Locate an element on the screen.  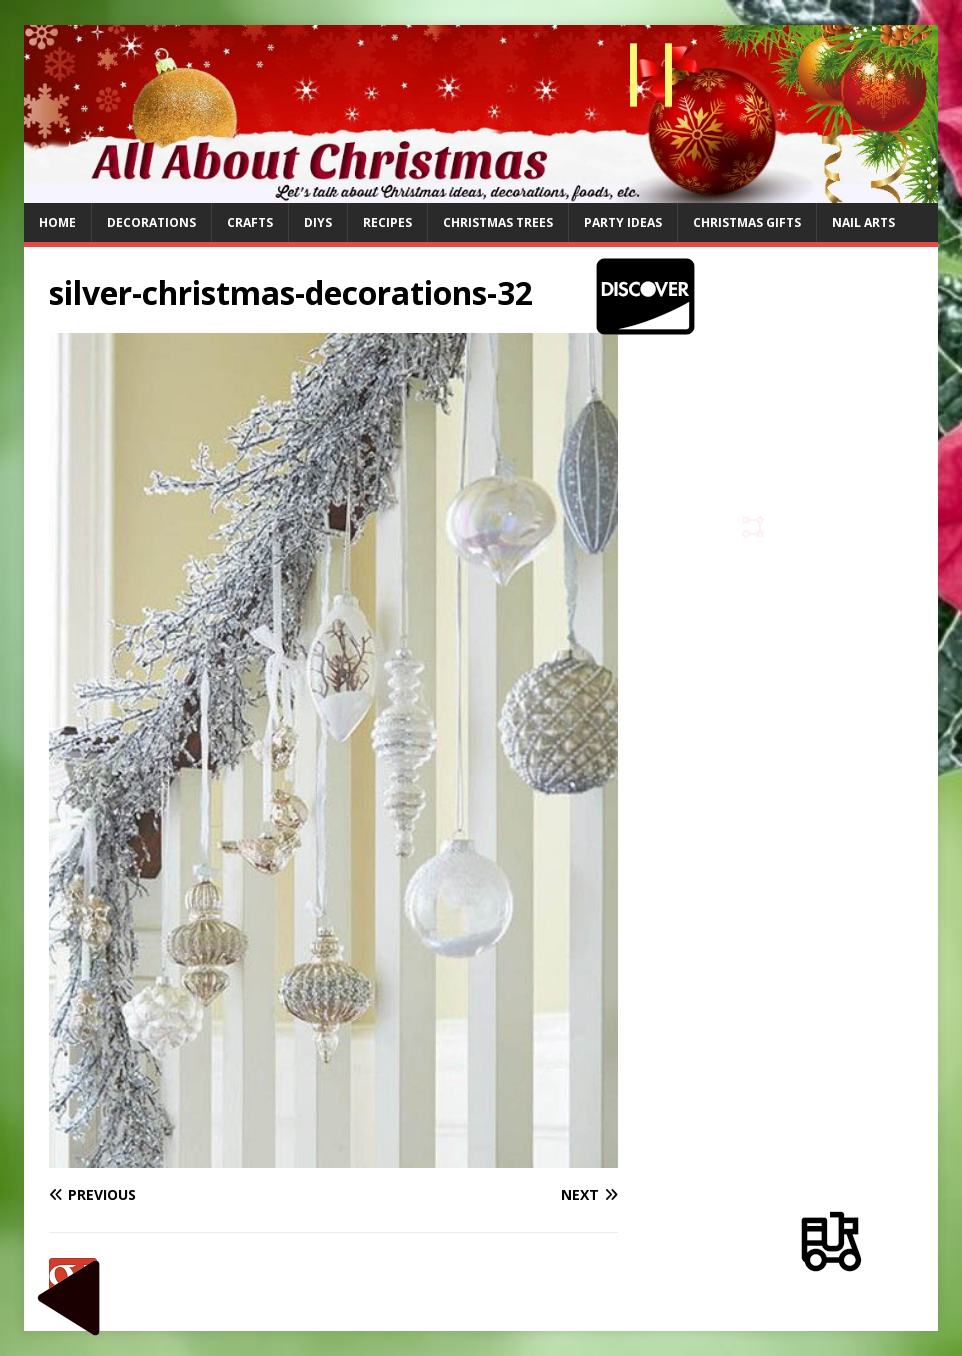
order food delivery is located at coordinates (830, 1243).